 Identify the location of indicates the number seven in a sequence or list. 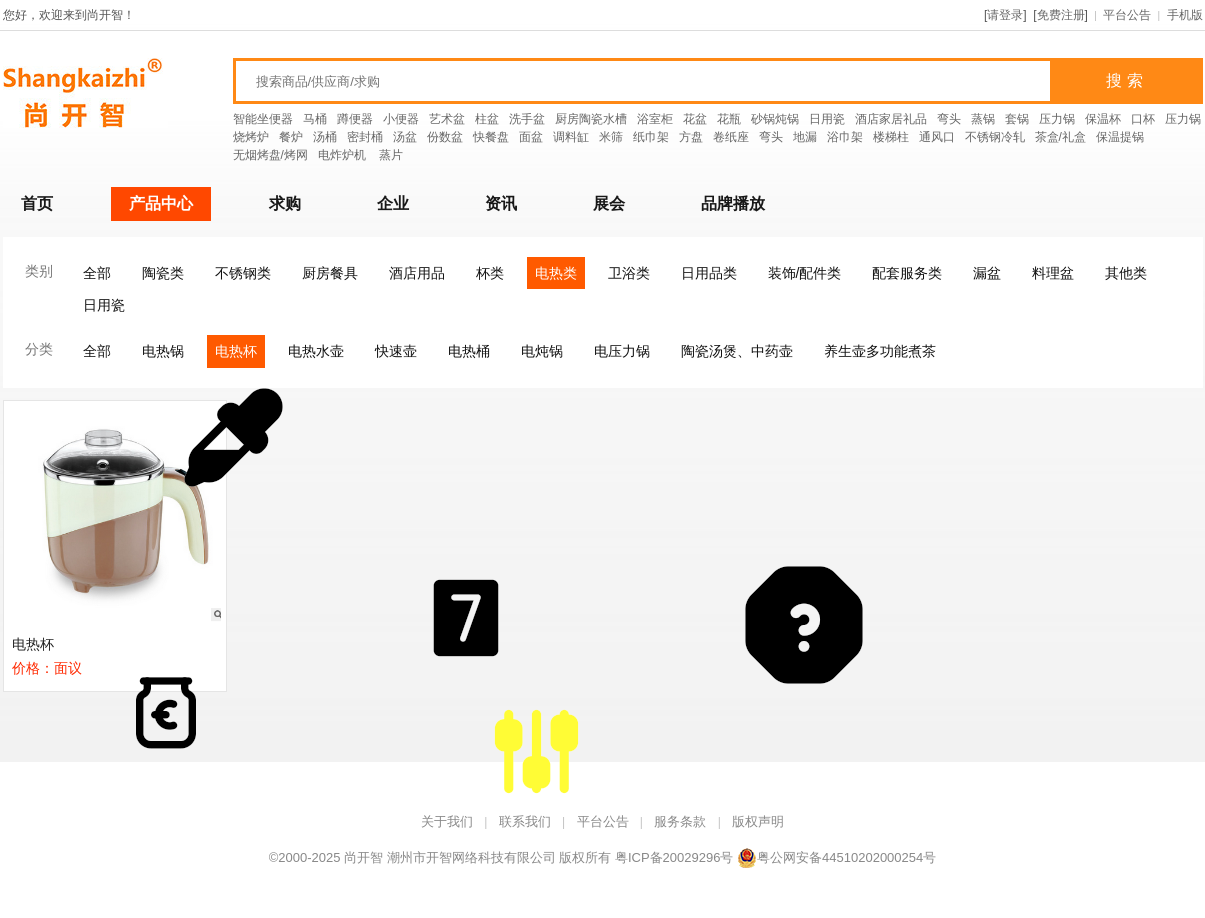
(466, 618).